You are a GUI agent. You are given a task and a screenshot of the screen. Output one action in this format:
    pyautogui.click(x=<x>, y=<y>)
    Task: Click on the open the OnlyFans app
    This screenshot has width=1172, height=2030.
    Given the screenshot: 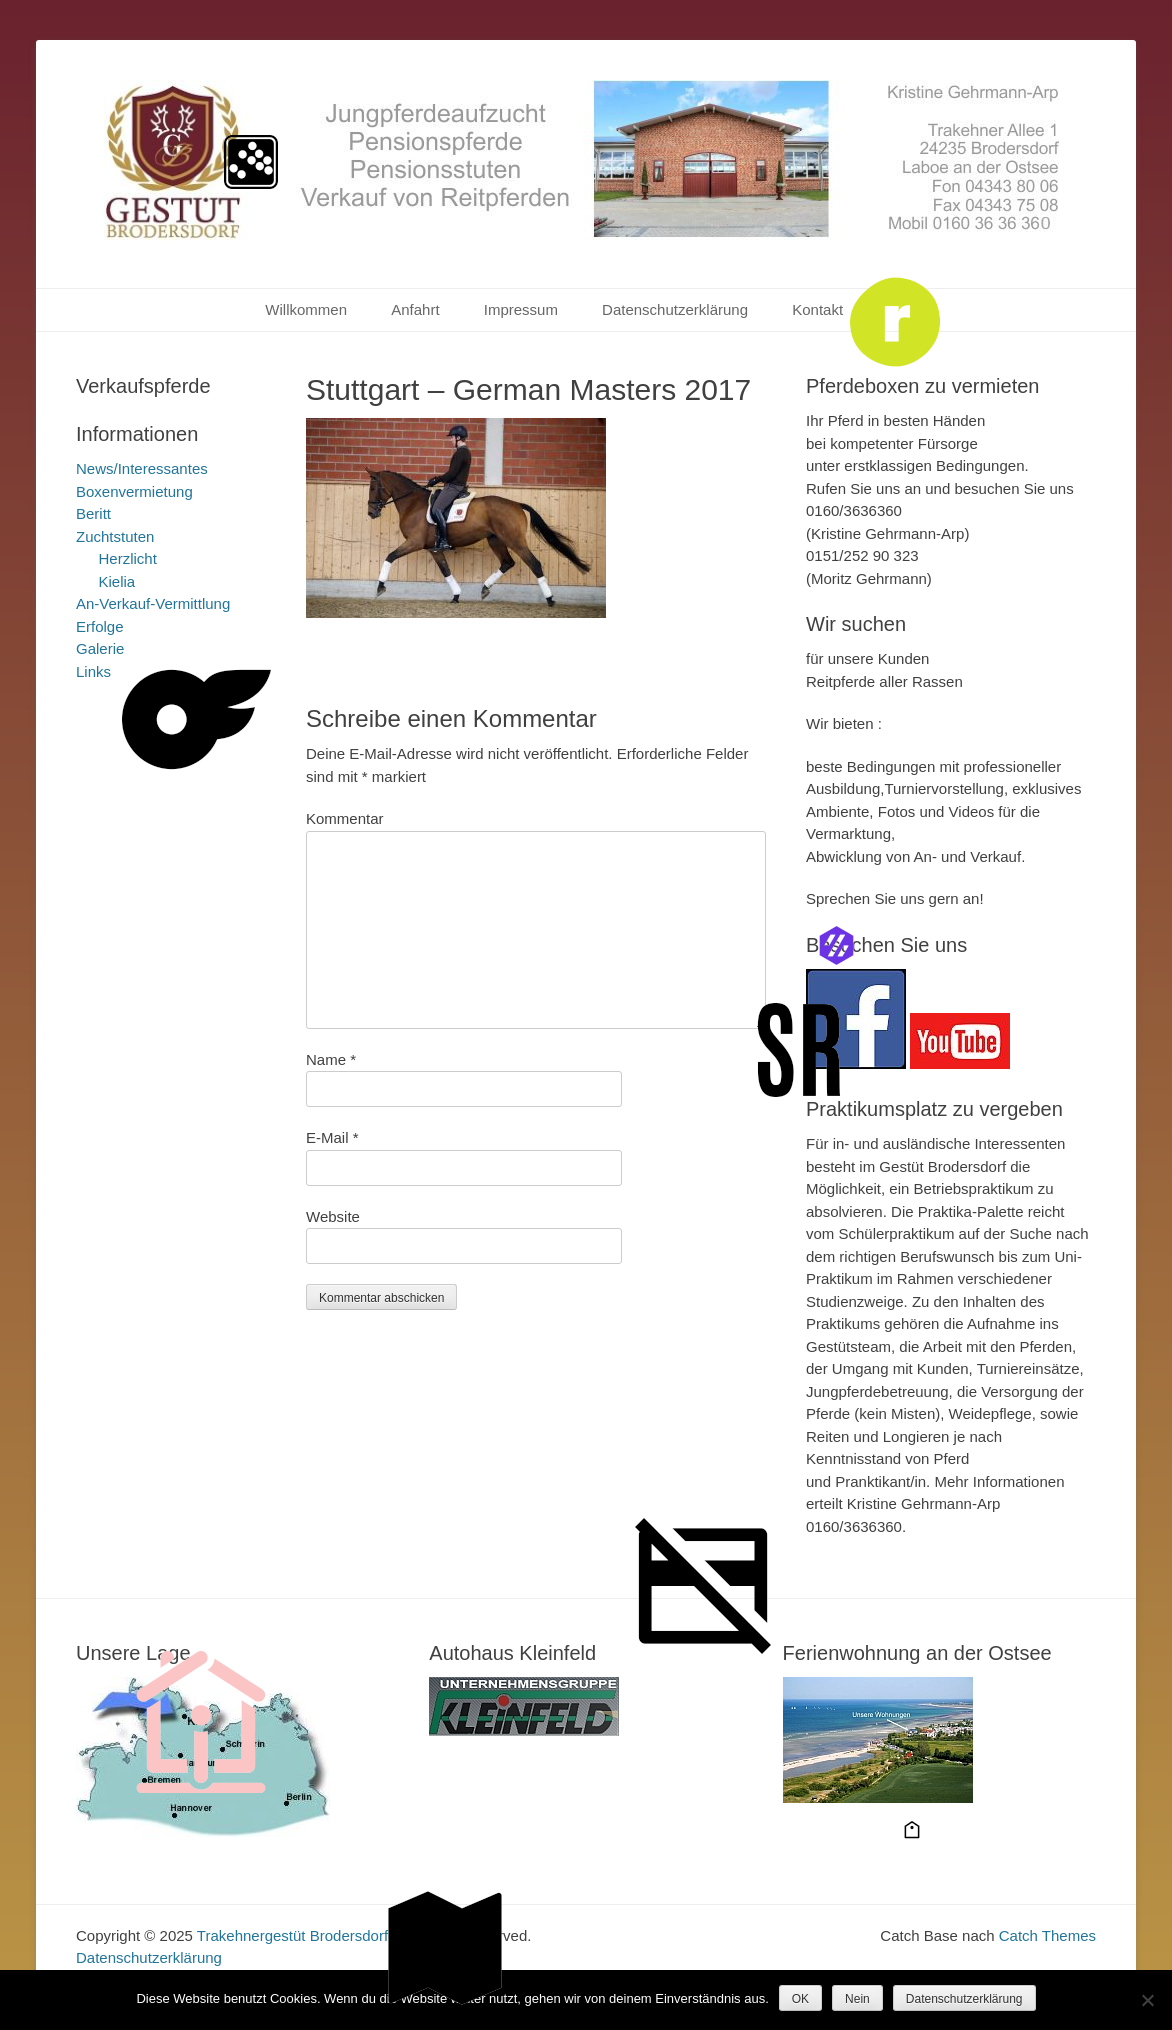 What is the action you would take?
    pyautogui.click(x=196, y=719)
    